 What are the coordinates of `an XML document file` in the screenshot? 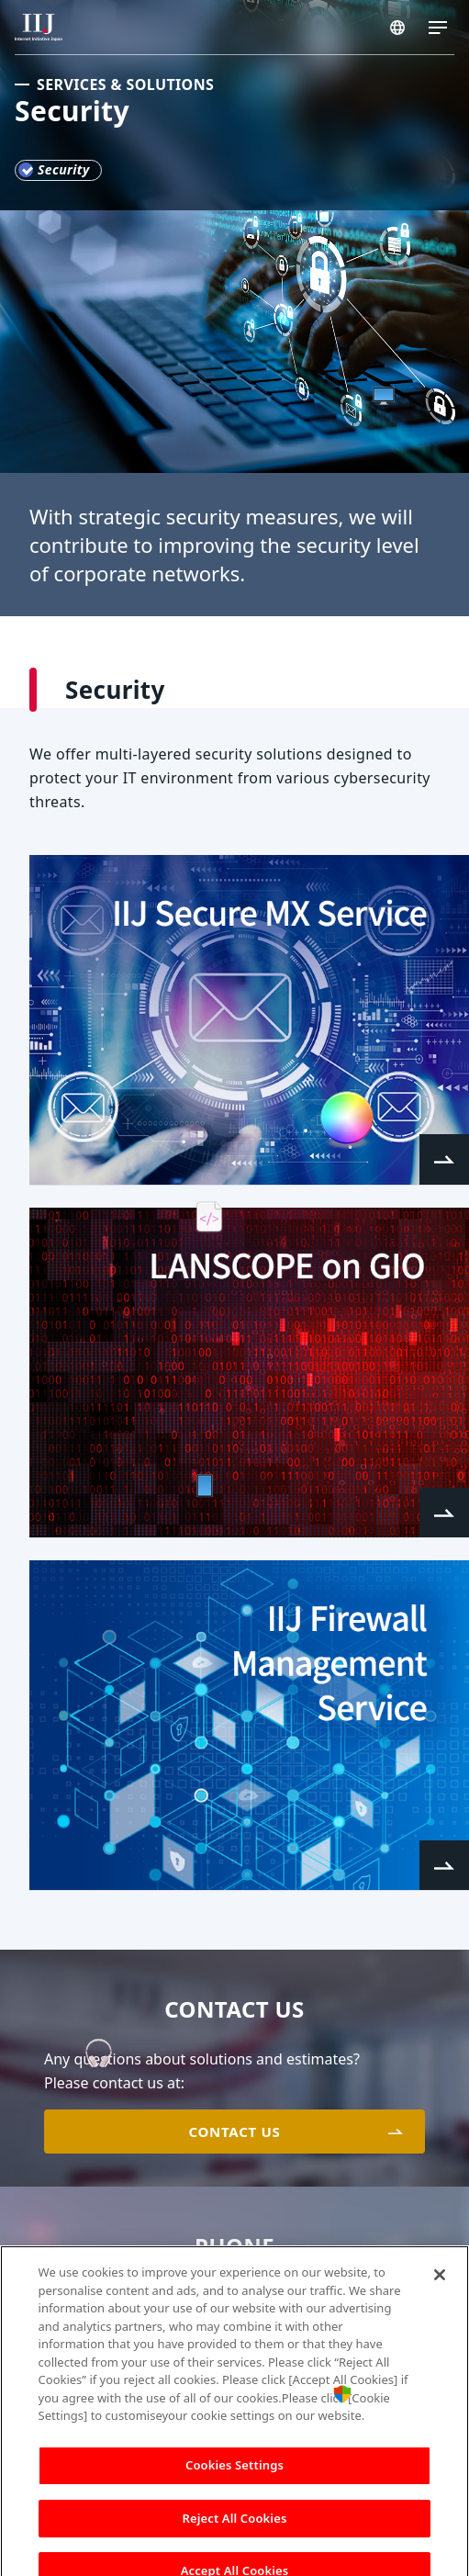 It's located at (209, 1217).